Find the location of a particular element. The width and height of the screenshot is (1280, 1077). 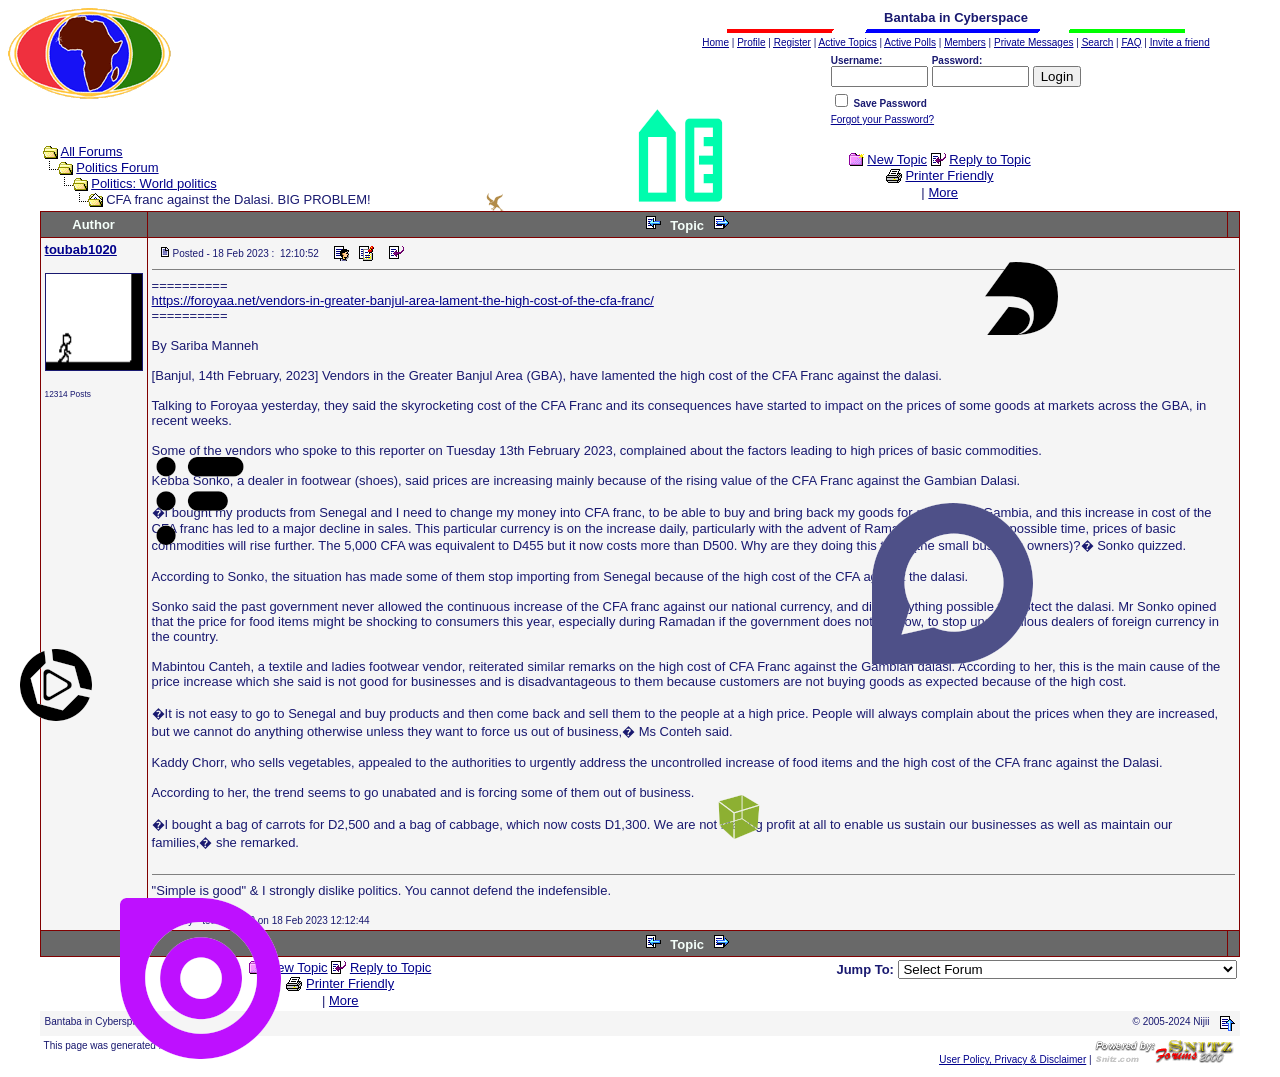

gtk toolkit logo is located at coordinates (739, 817).